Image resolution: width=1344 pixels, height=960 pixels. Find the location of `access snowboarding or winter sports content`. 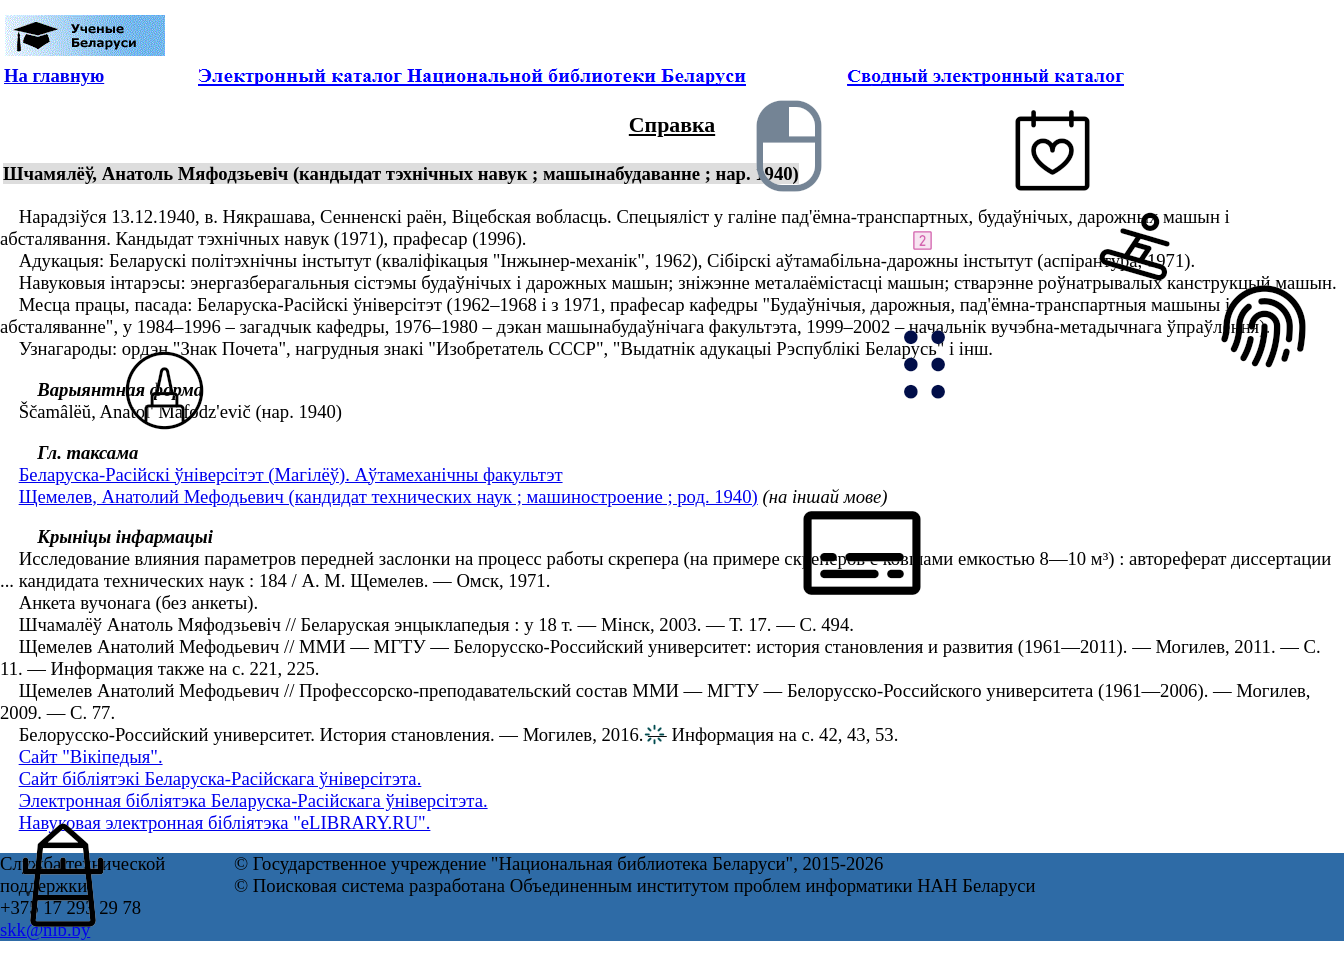

access snowboarding or winter sports content is located at coordinates (1138, 246).